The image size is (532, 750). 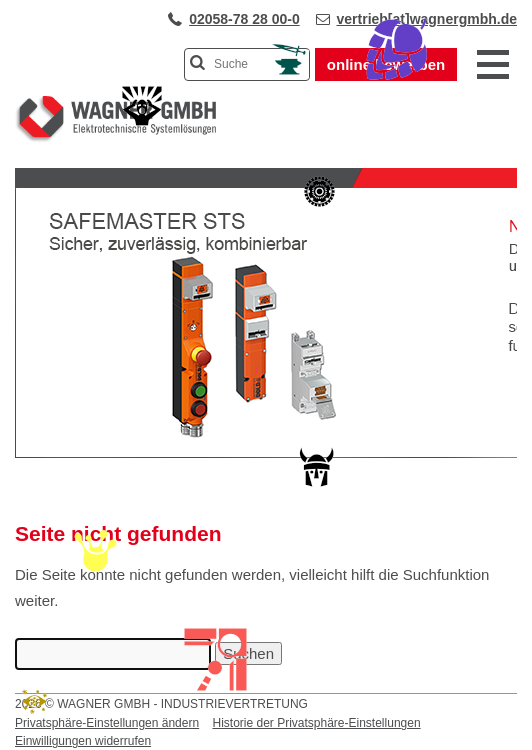 What do you see at coordinates (34, 701) in the screenshot?
I see `view frost or ice-related content` at bounding box center [34, 701].